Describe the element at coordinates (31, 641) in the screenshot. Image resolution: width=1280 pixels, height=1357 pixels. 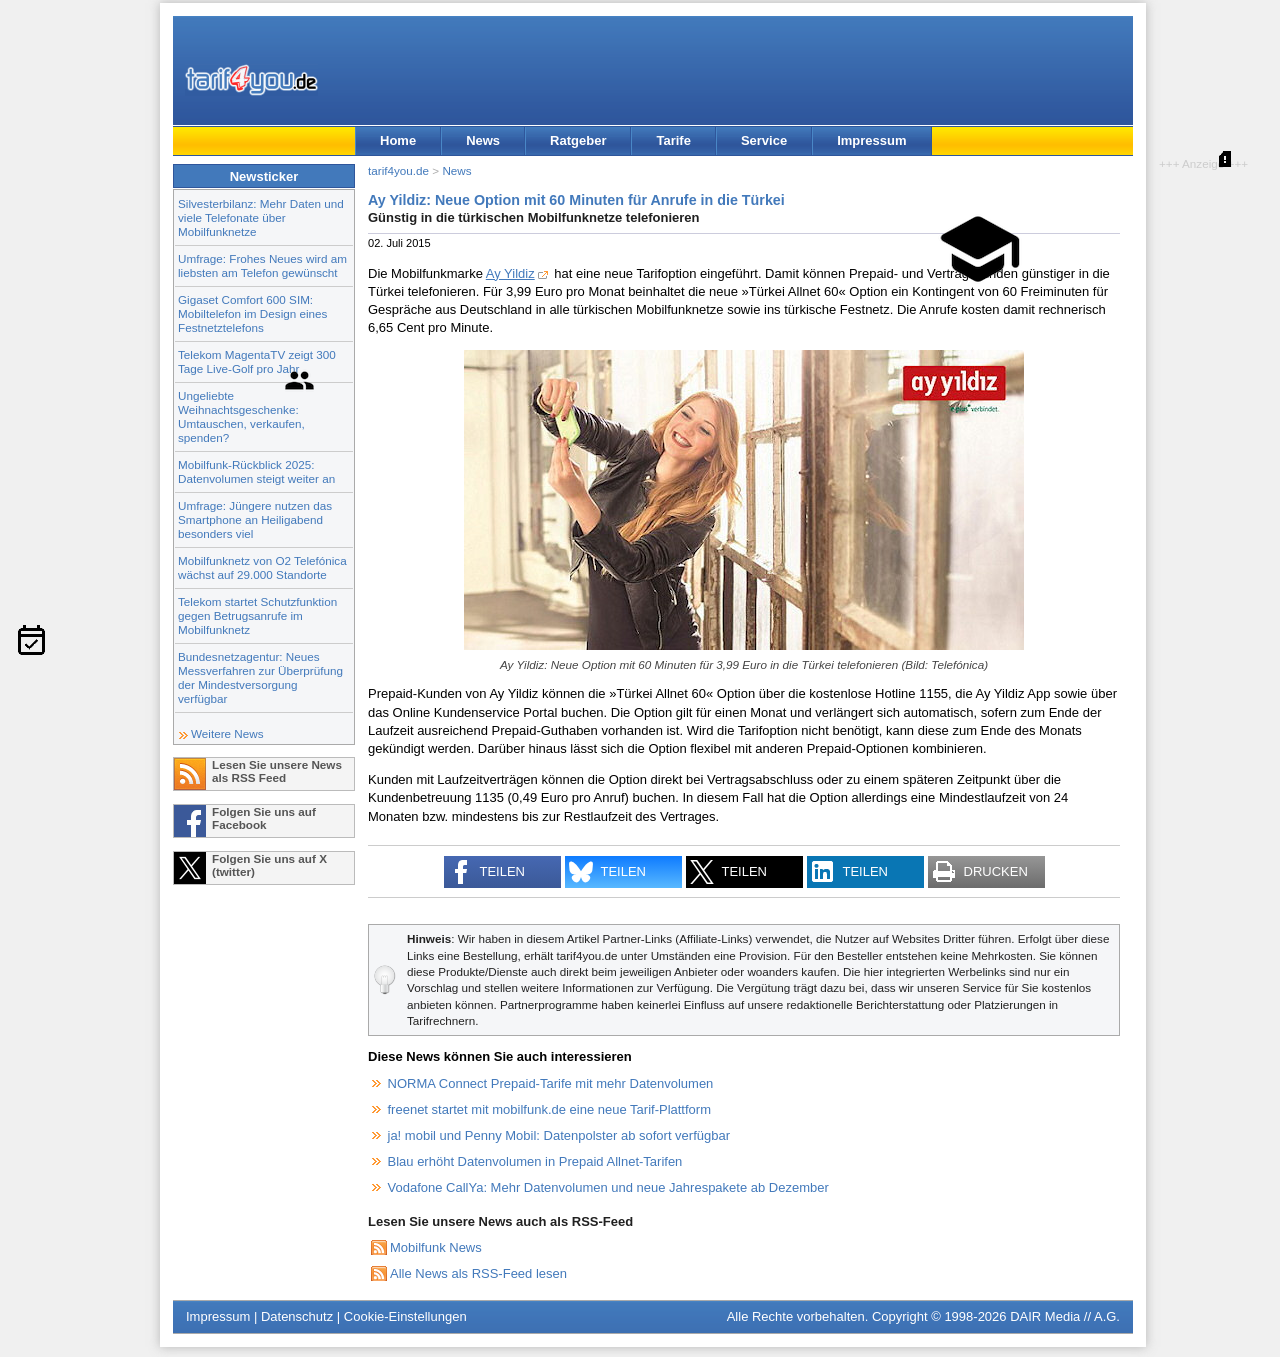
I see `event confirmed or available` at that location.